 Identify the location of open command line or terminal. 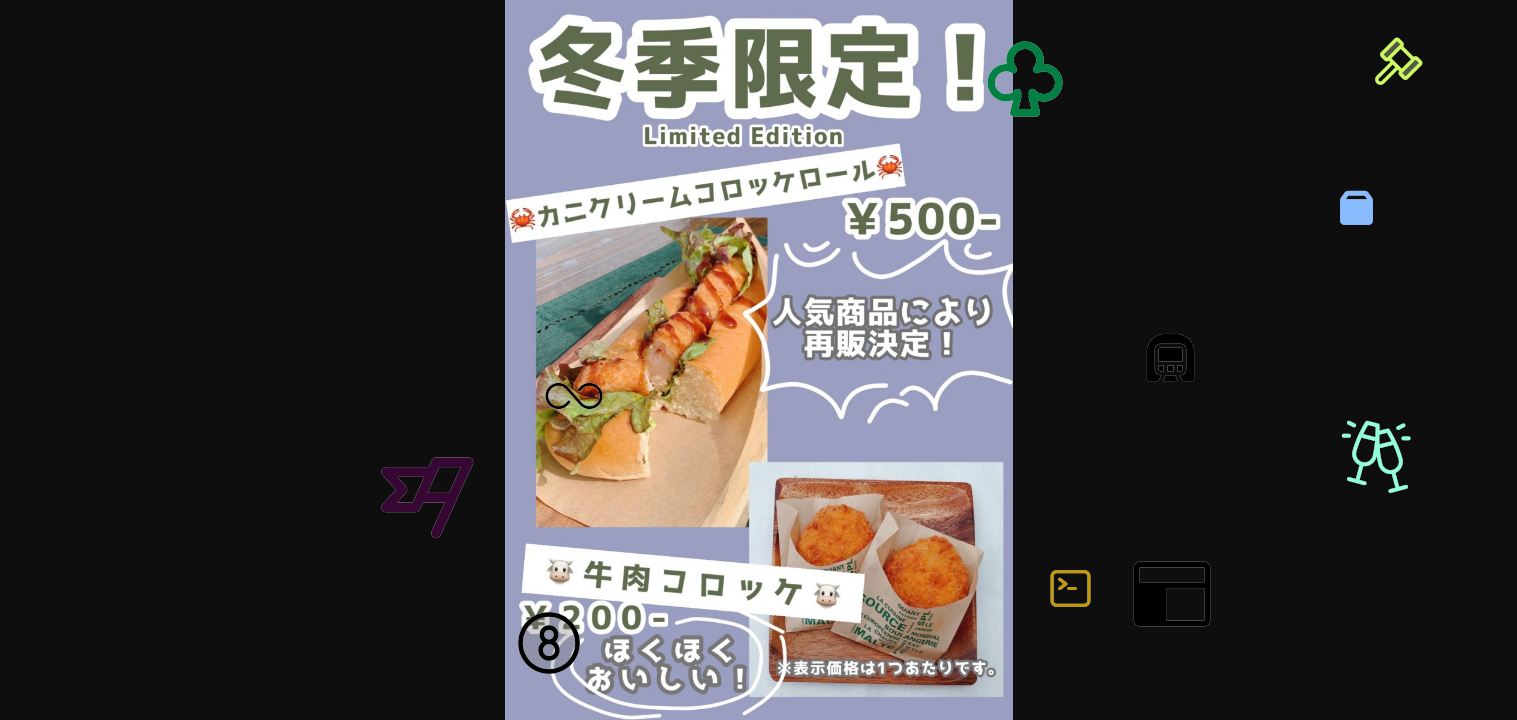
(1070, 588).